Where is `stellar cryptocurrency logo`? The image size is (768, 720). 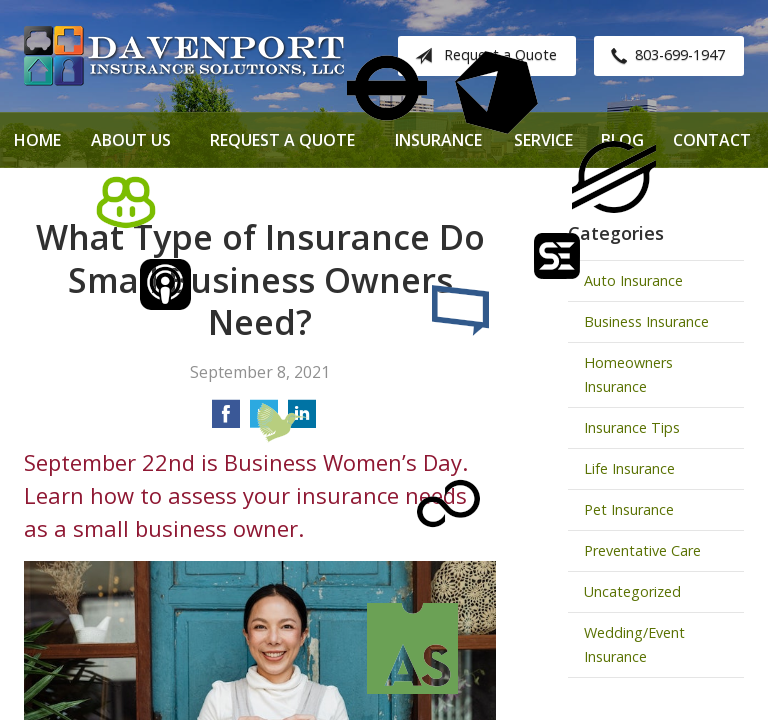
stellar cryptocurrency logo is located at coordinates (614, 177).